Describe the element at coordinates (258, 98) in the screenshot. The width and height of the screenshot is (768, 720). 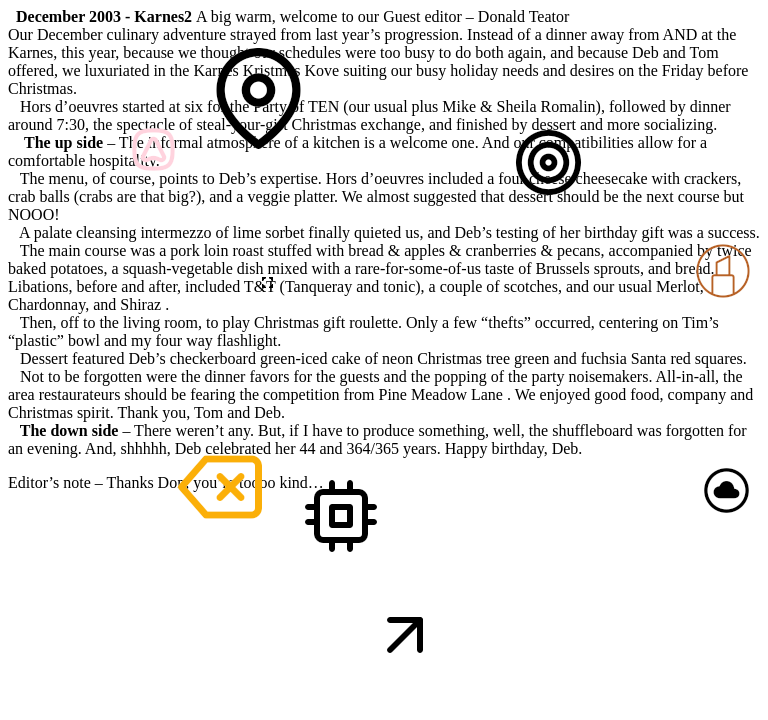
I see `view location on map` at that location.